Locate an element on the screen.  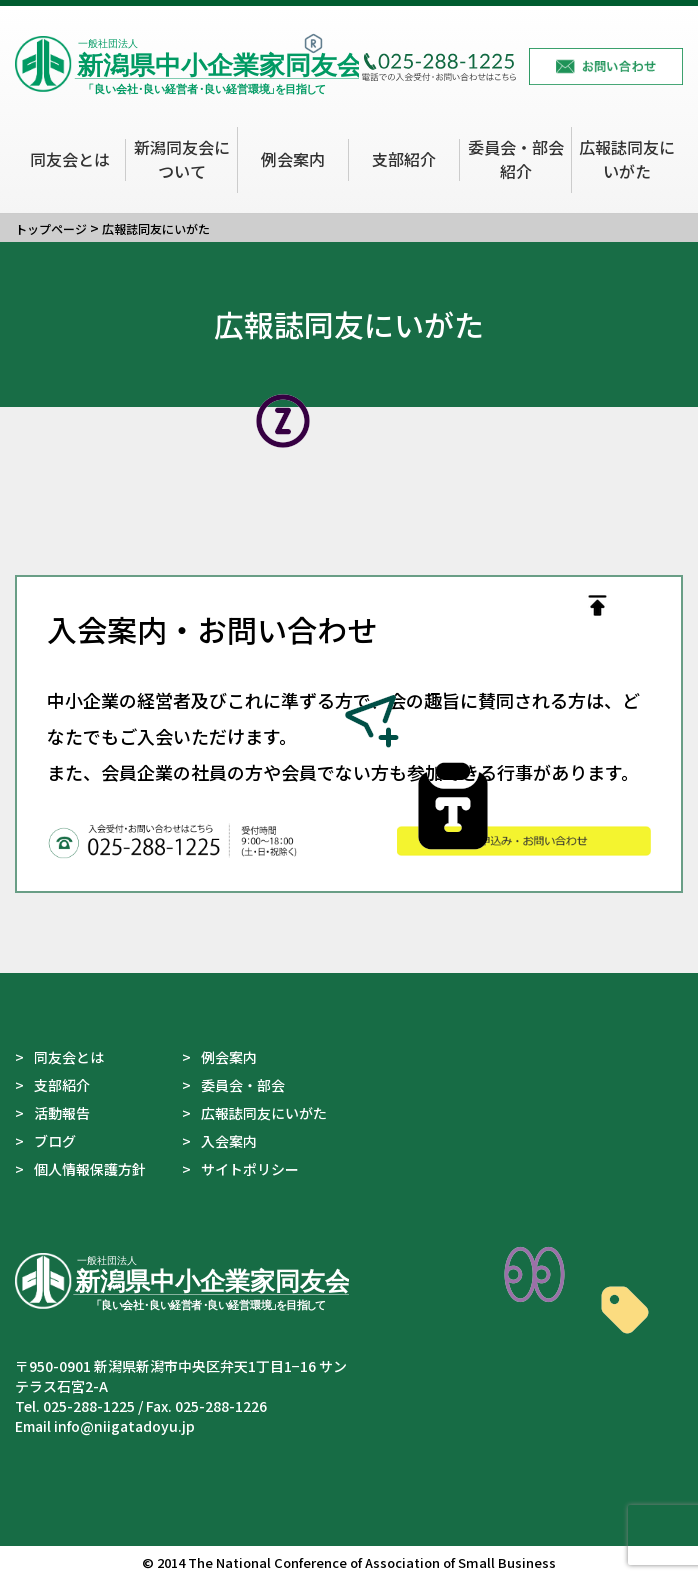
add or manage tags is located at coordinates (625, 1310).